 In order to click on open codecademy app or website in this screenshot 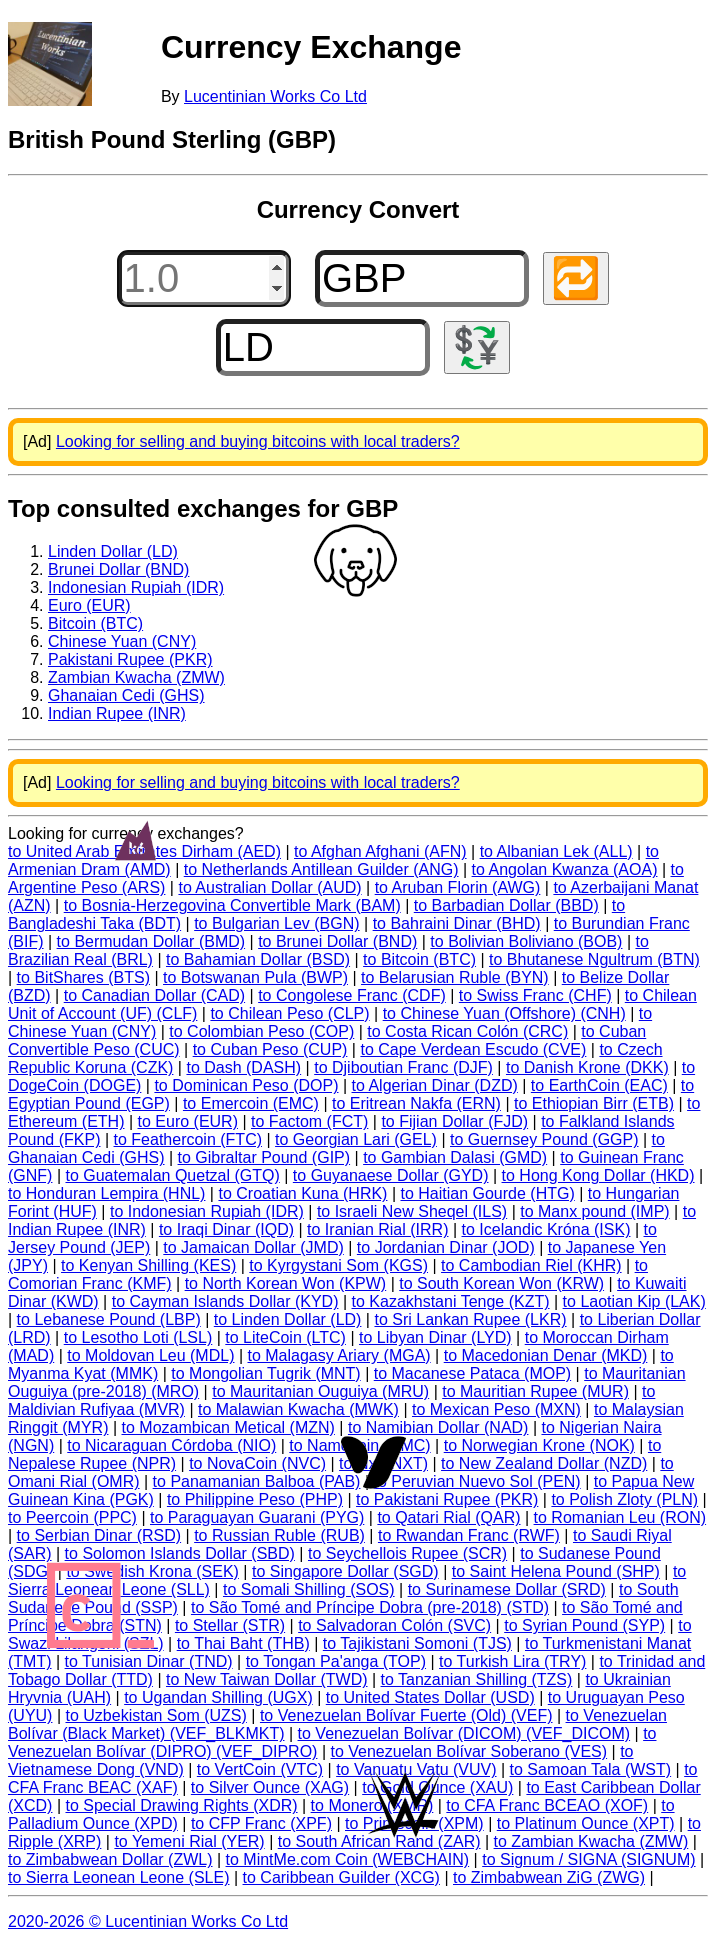, I will do `click(100, 1605)`.